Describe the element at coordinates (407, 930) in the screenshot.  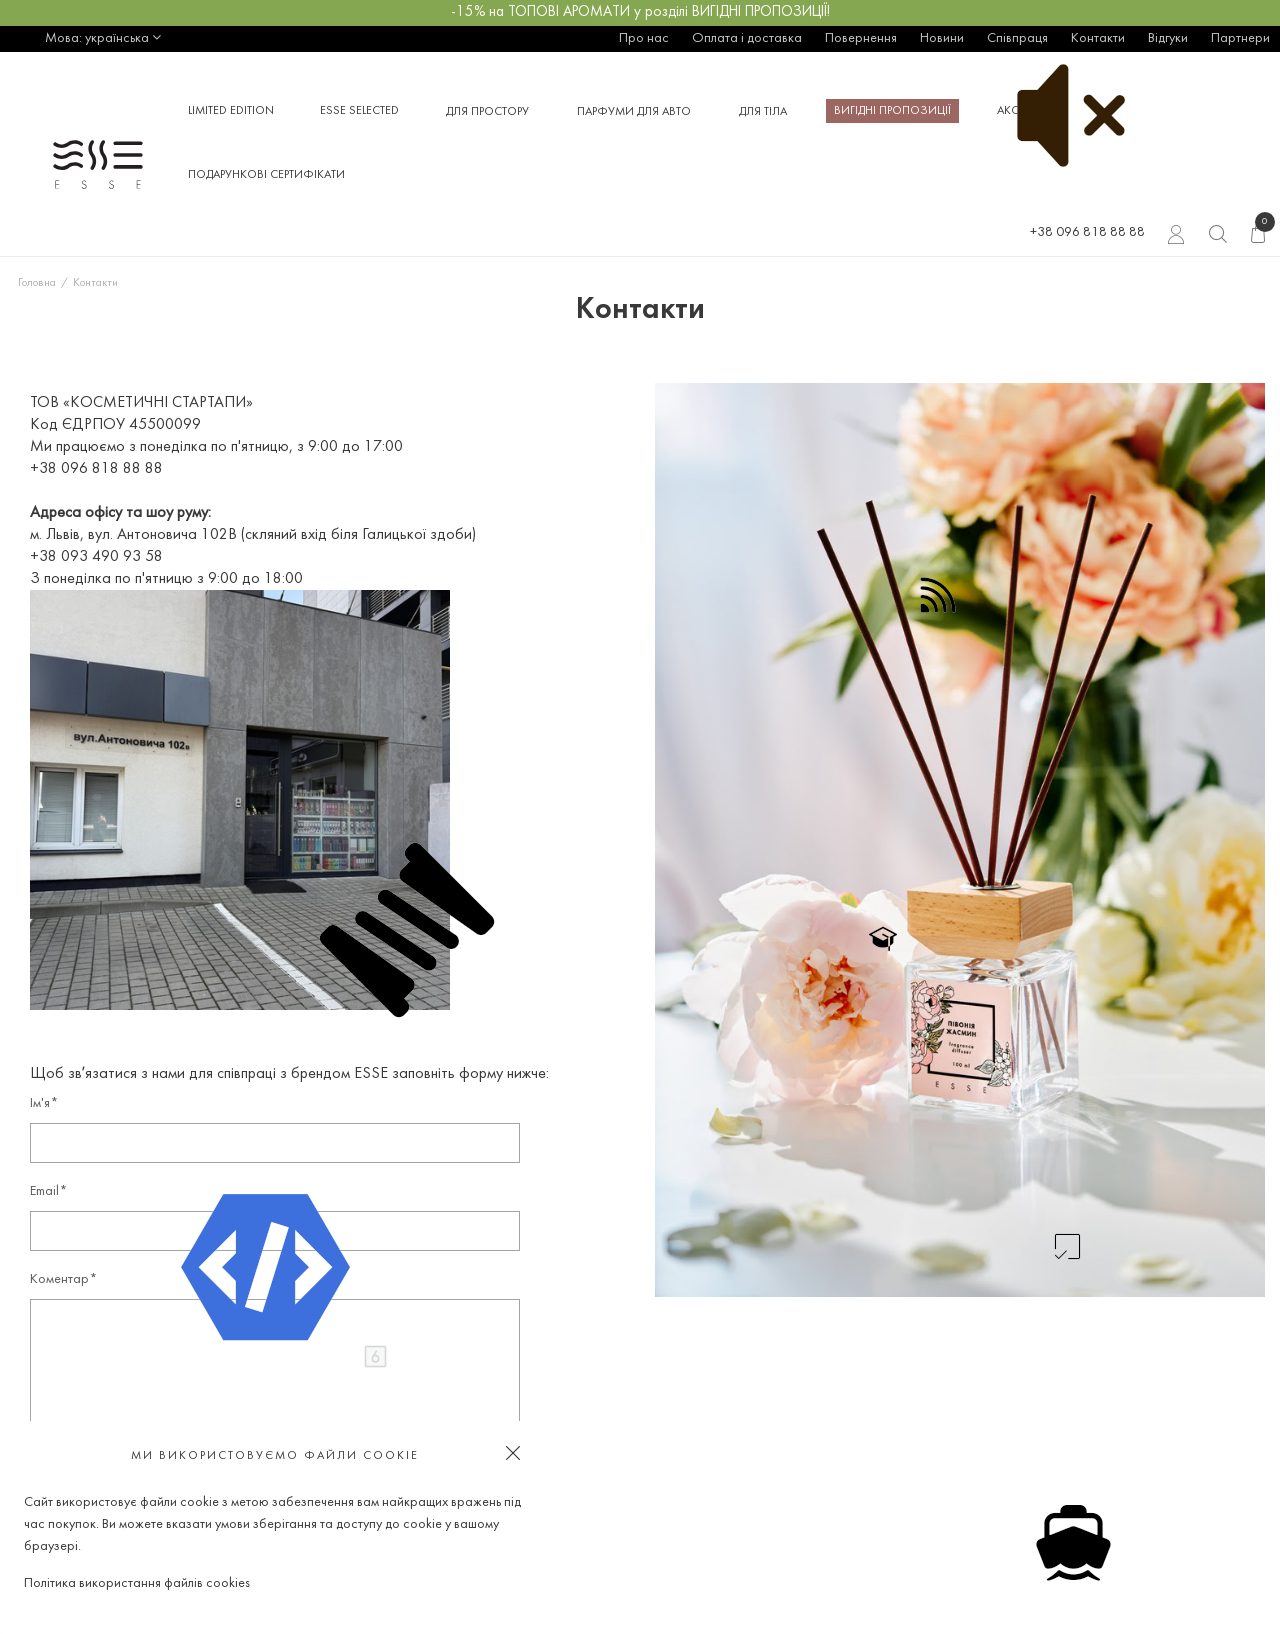
I see `open or view a thread` at that location.